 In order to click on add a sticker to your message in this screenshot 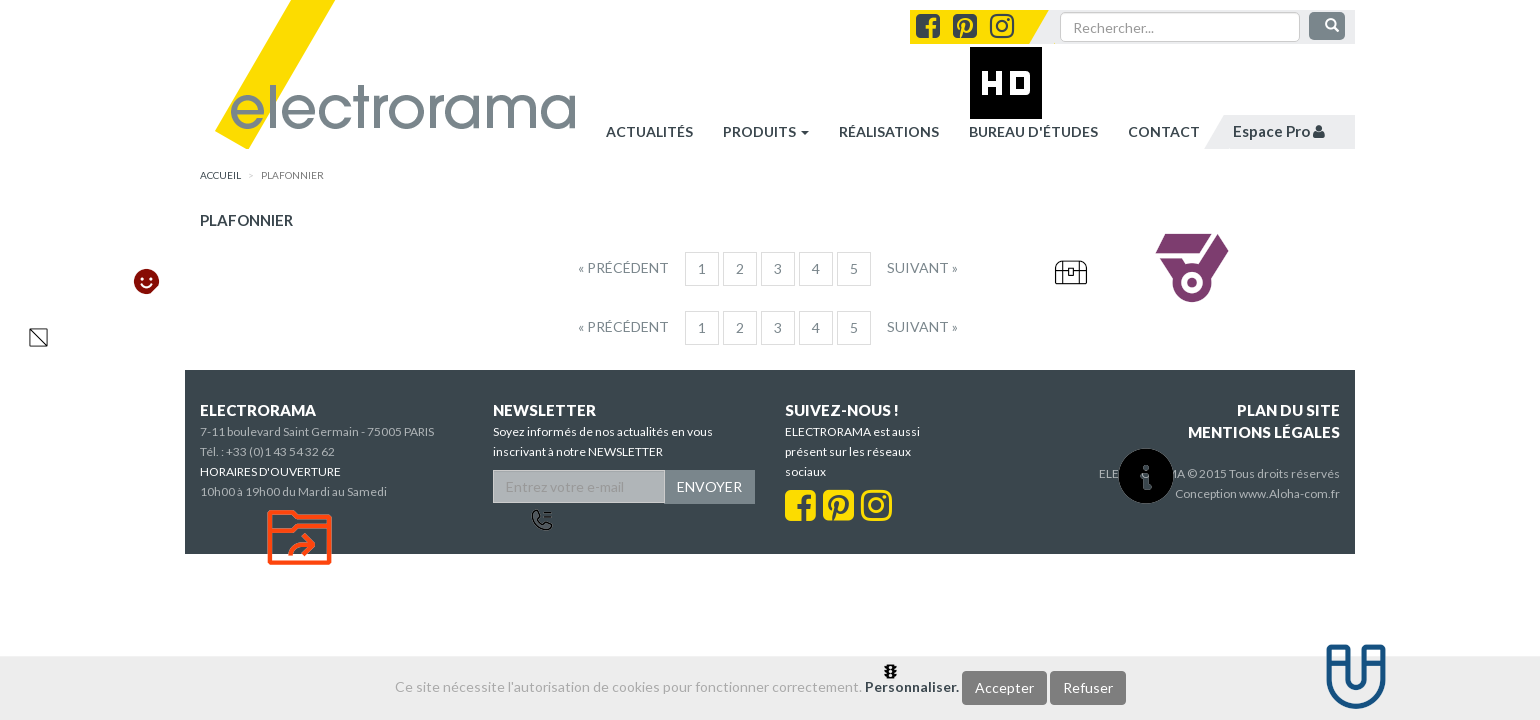, I will do `click(146, 281)`.